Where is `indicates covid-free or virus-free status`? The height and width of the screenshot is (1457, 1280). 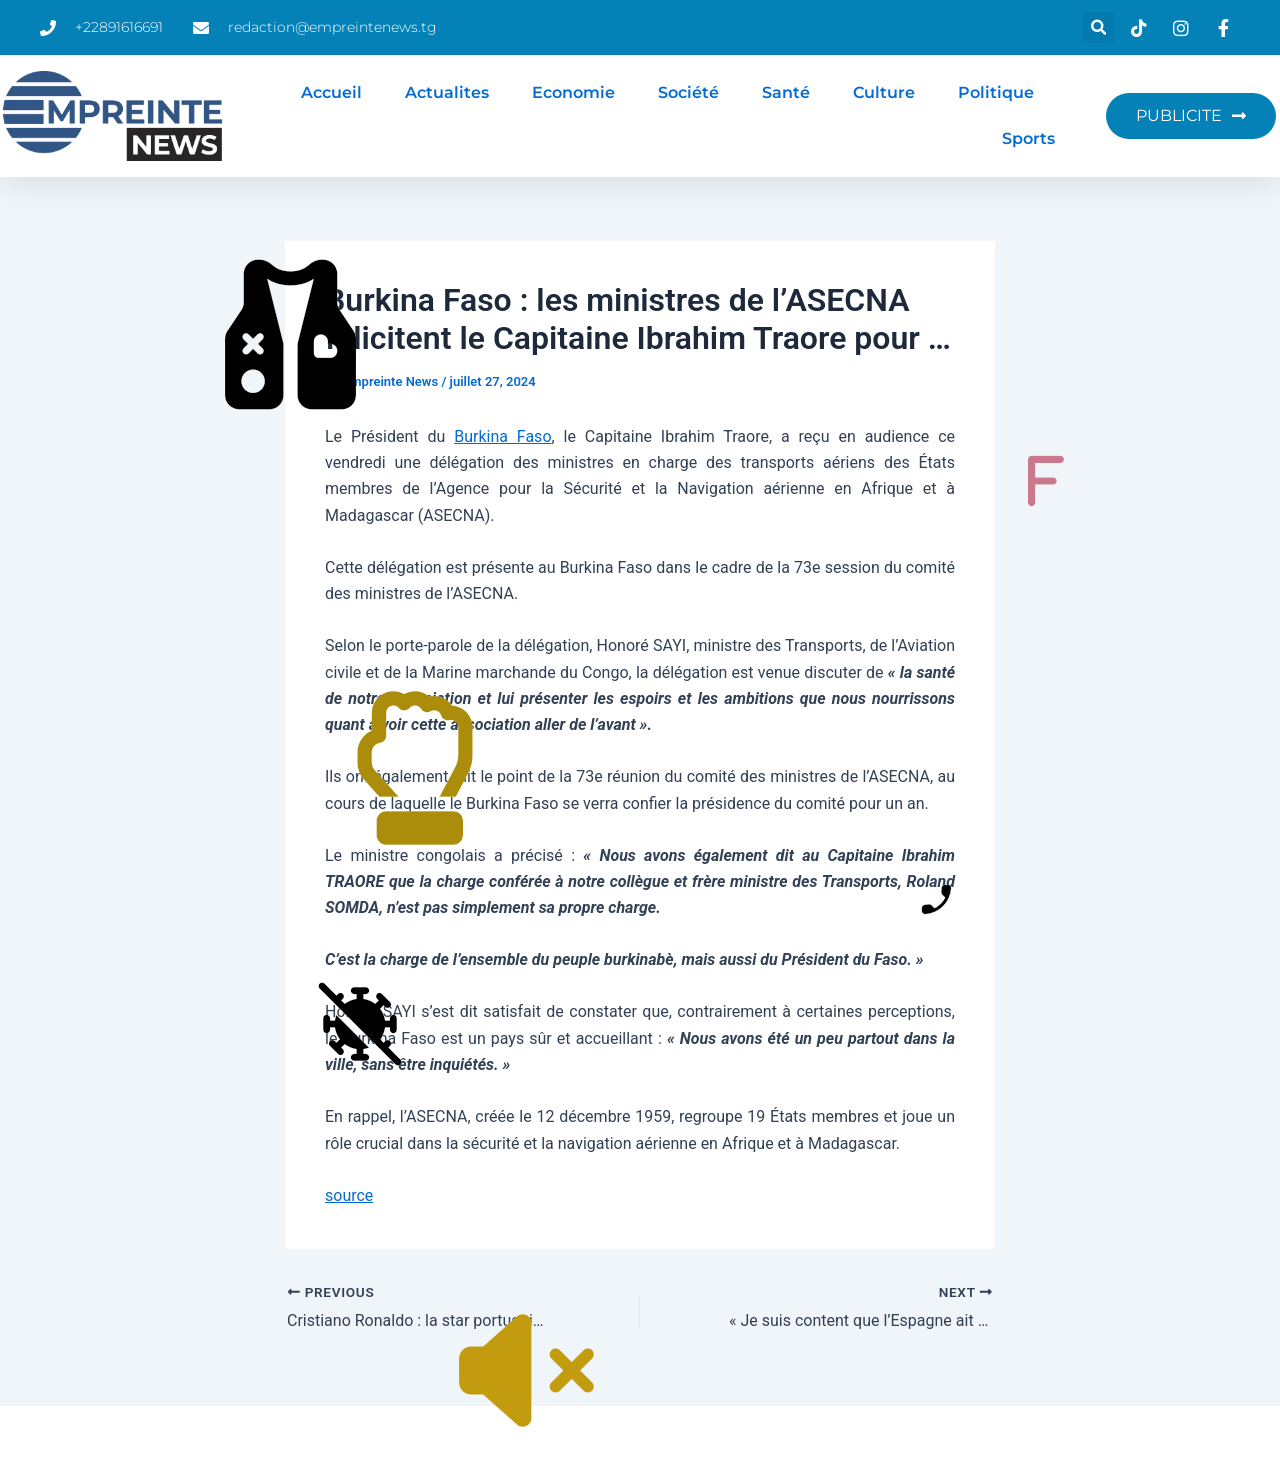
indicates covid-free or virus-free status is located at coordinates (360, 1024).